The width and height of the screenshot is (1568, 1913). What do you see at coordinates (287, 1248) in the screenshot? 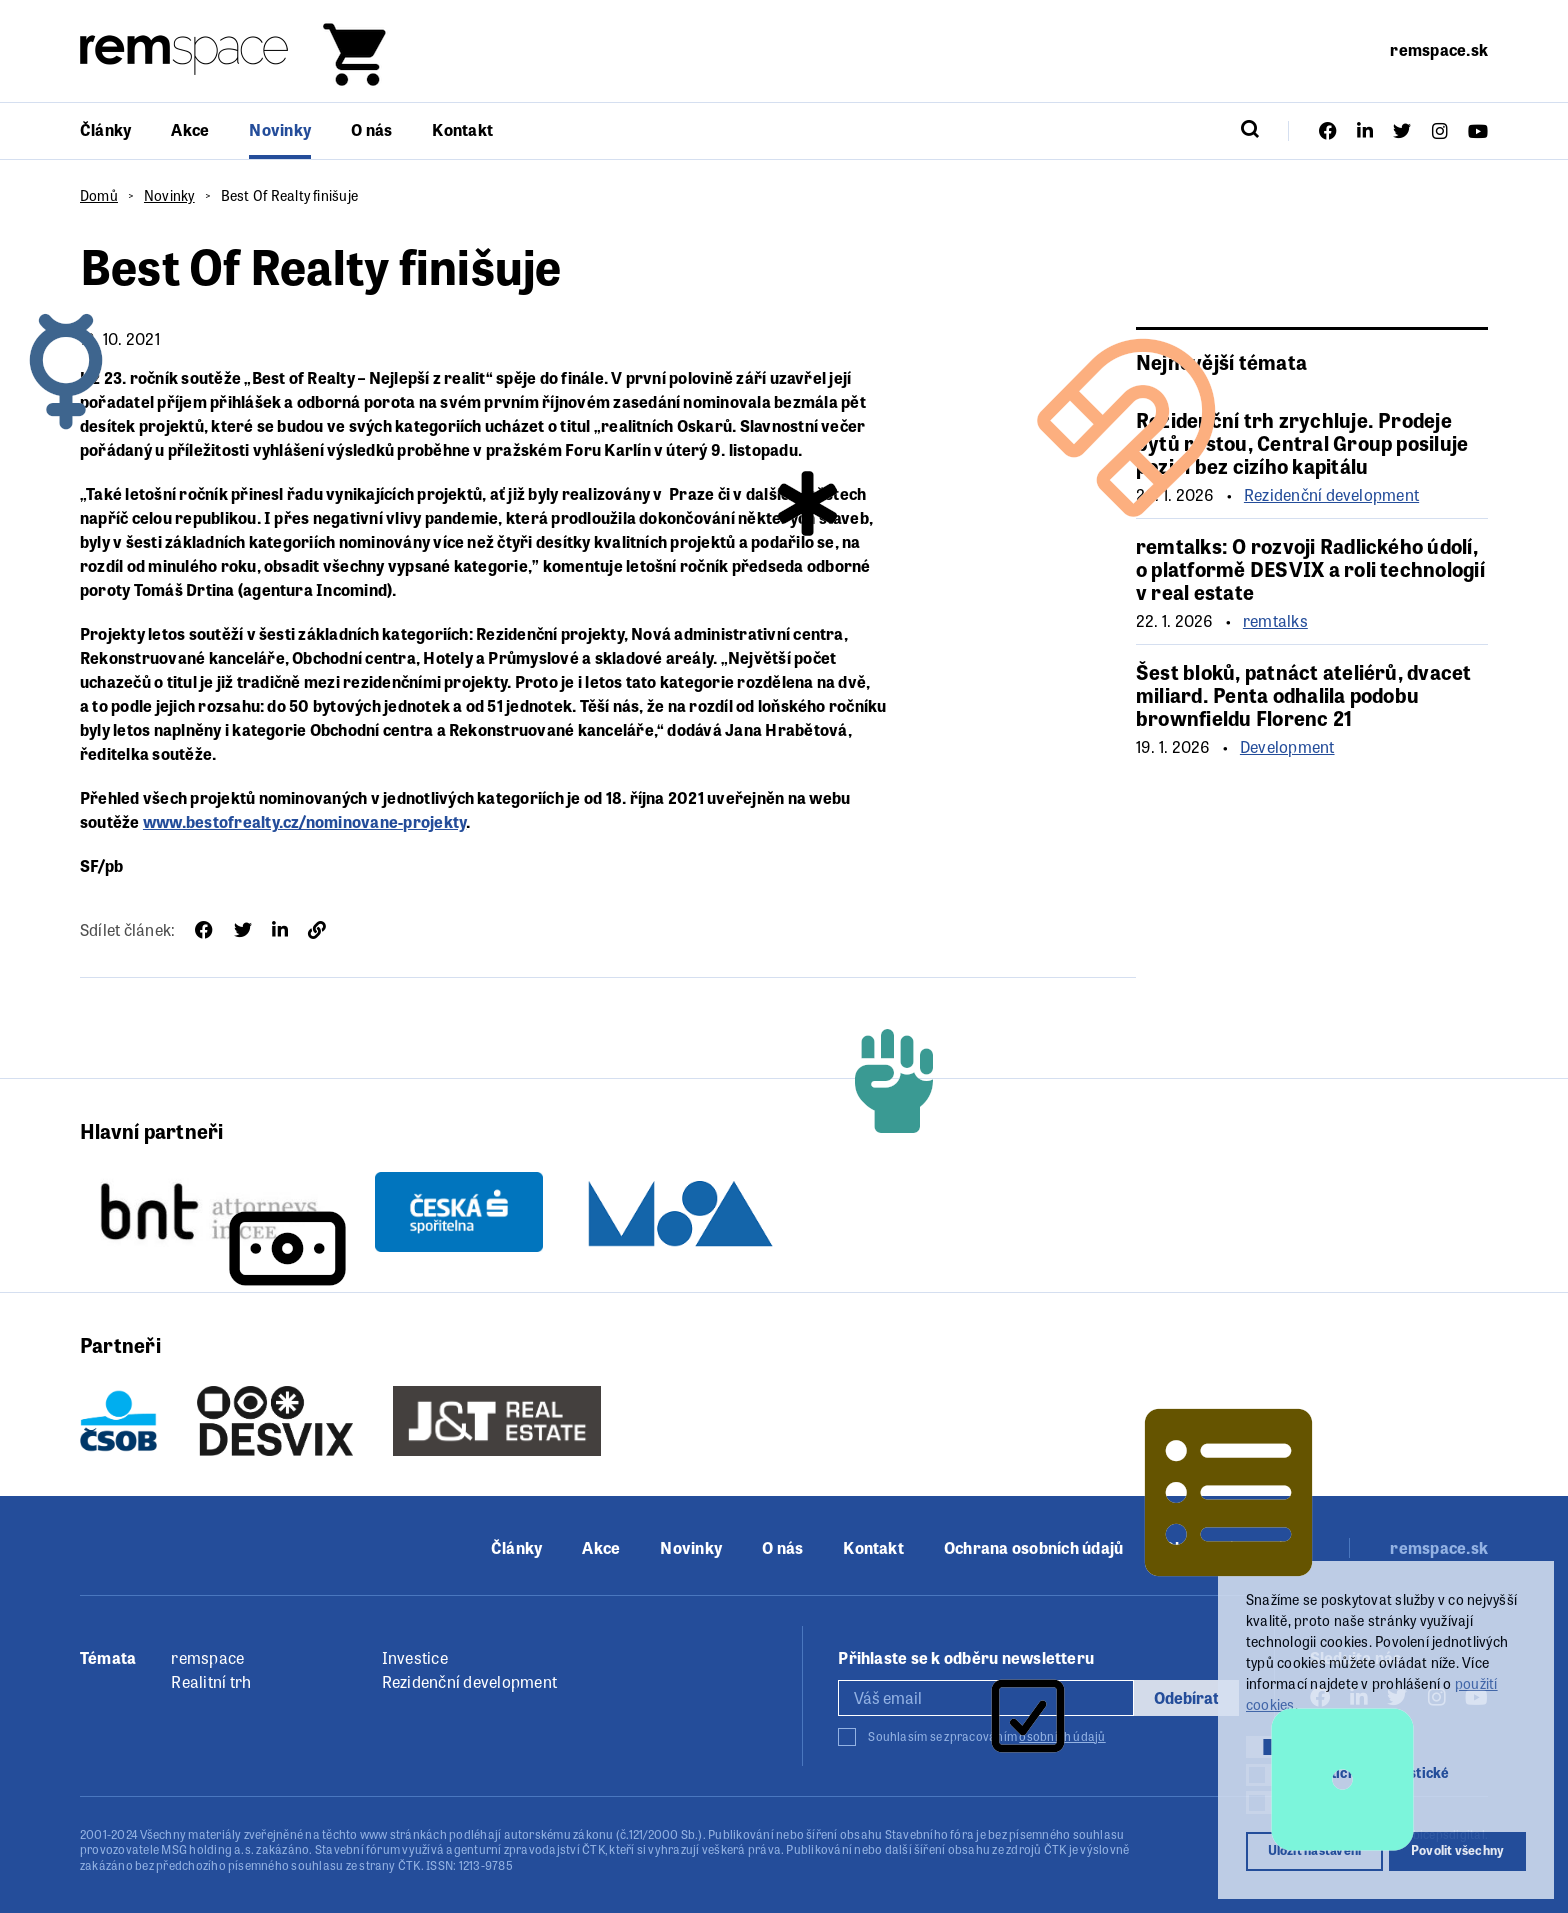
I see `view payment or cash options` at bounding box center [287, 1248].